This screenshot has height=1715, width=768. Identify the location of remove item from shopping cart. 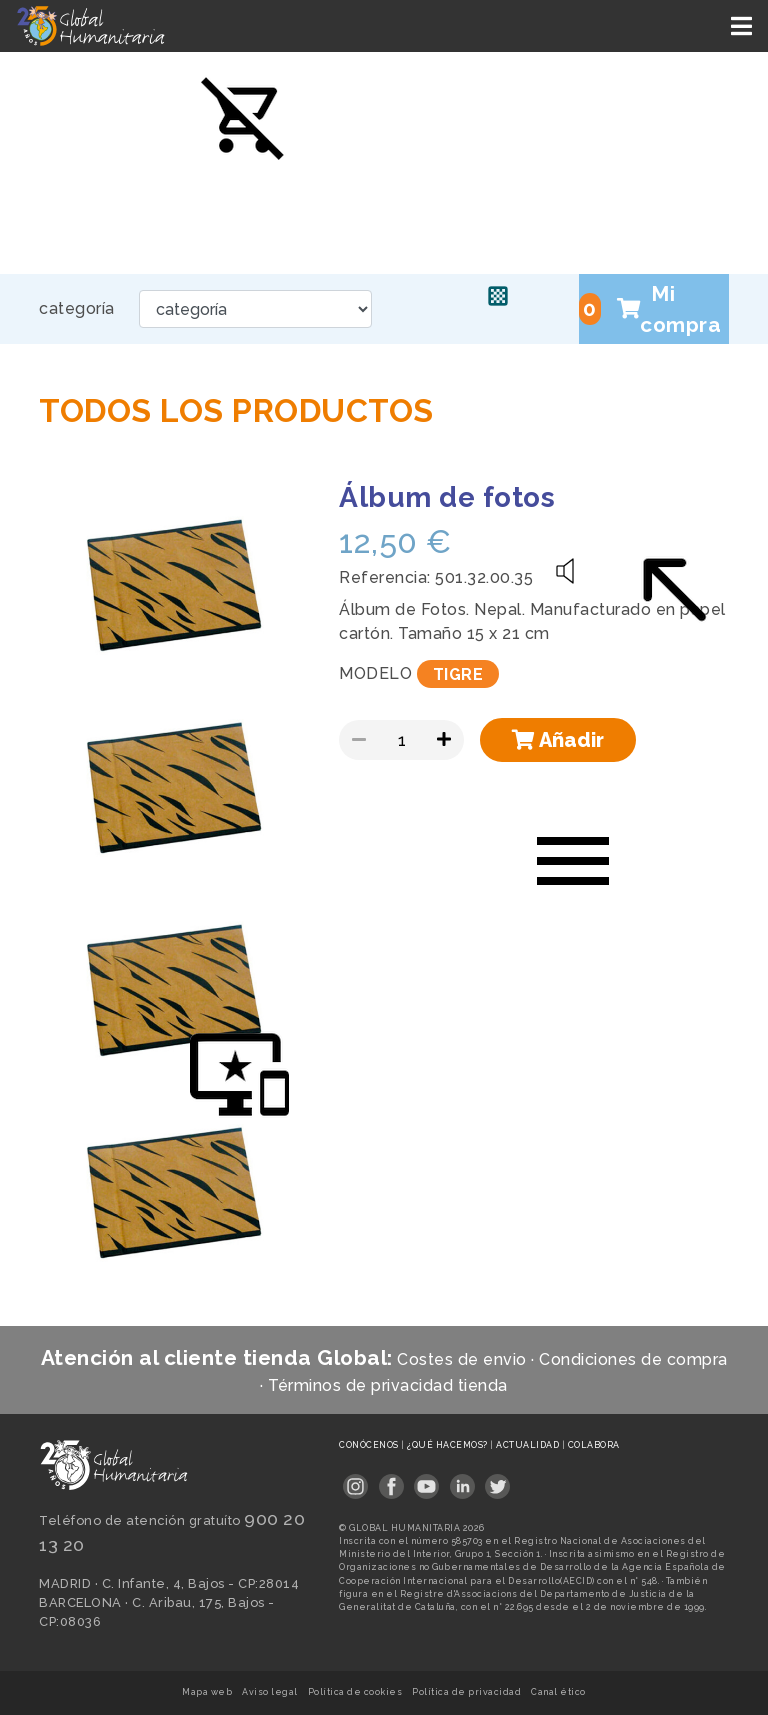
(244, 116).